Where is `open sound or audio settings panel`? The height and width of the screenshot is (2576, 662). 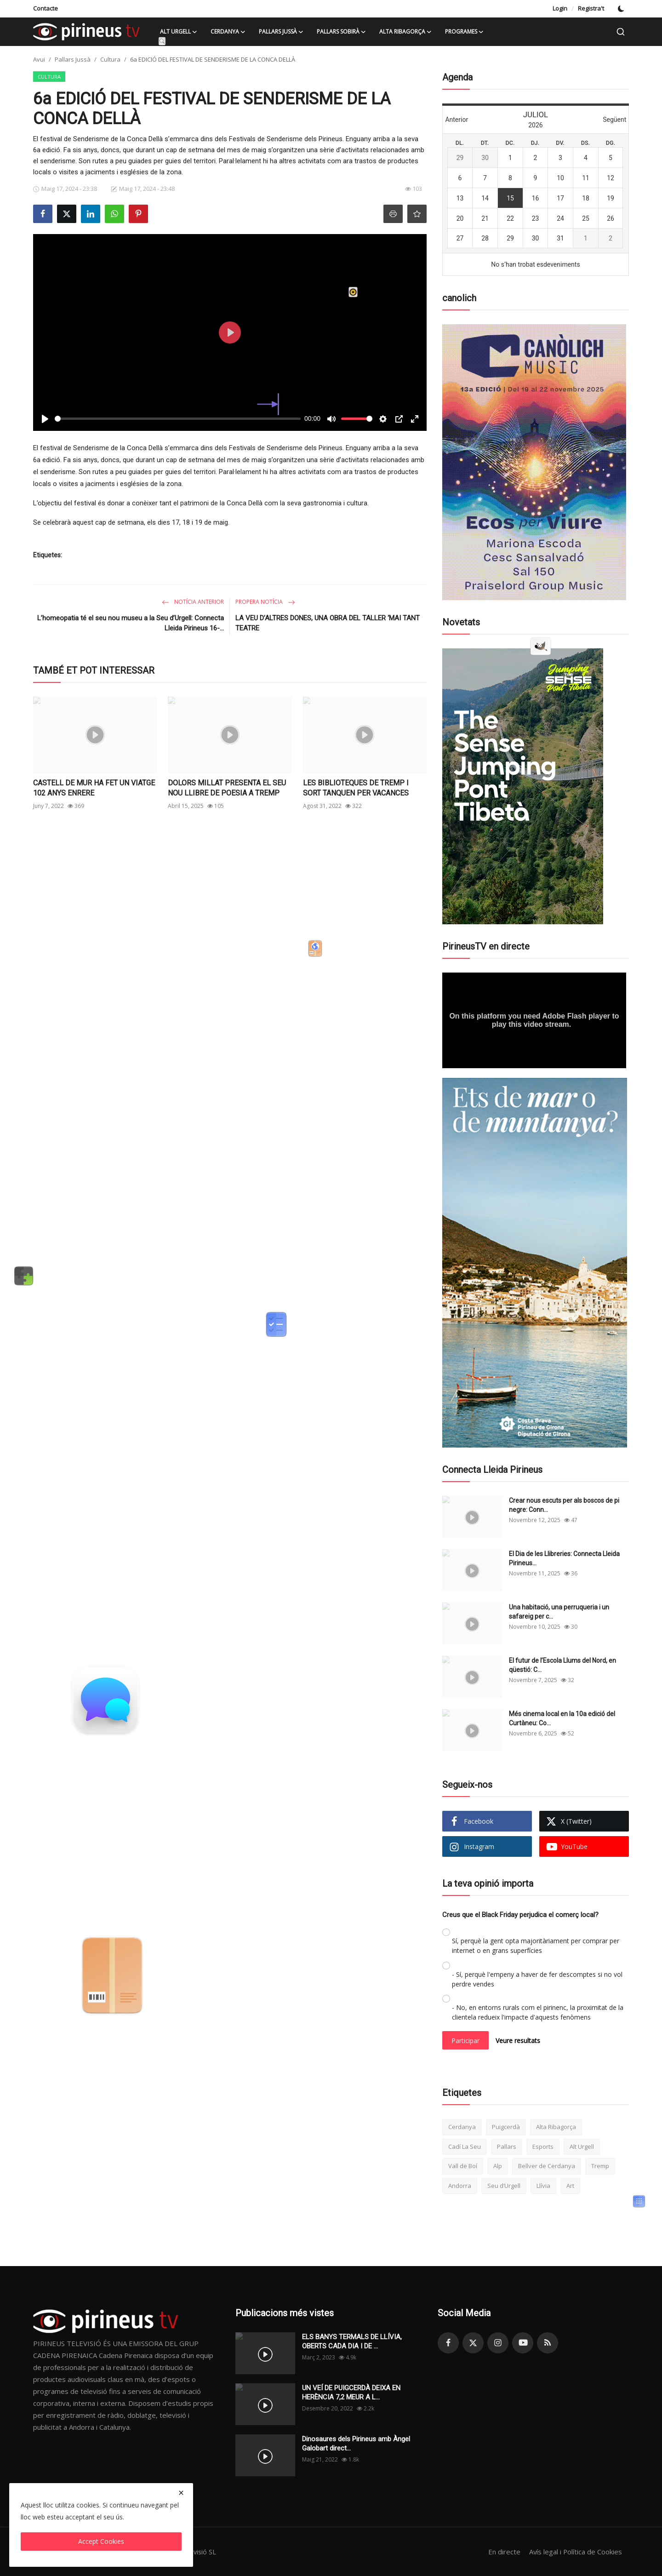
open sound or audio settings panel is located at coordinates (353, 292).